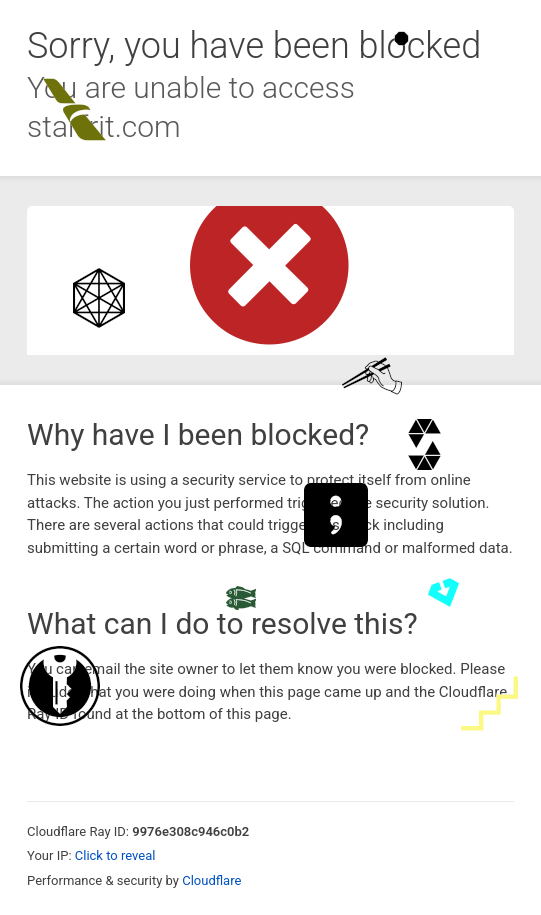 The height and width of the screenshot is (915, 541). What do you see at coordinates (443, 592) in the screenshot?
I see `open obtainium app` at bounding box center [443, 592].